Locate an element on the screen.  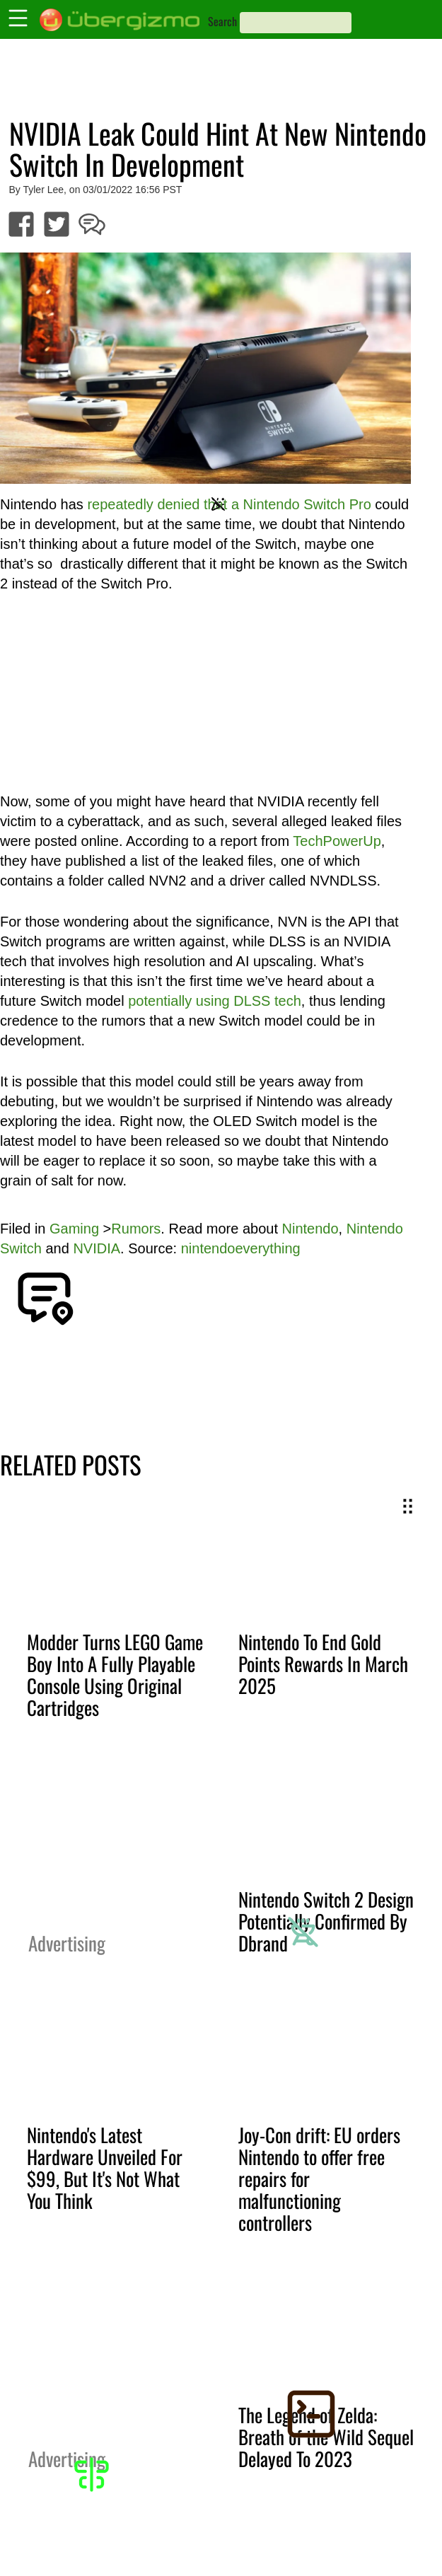
open terminal or command line interface is located at coordinates (311, 2414).